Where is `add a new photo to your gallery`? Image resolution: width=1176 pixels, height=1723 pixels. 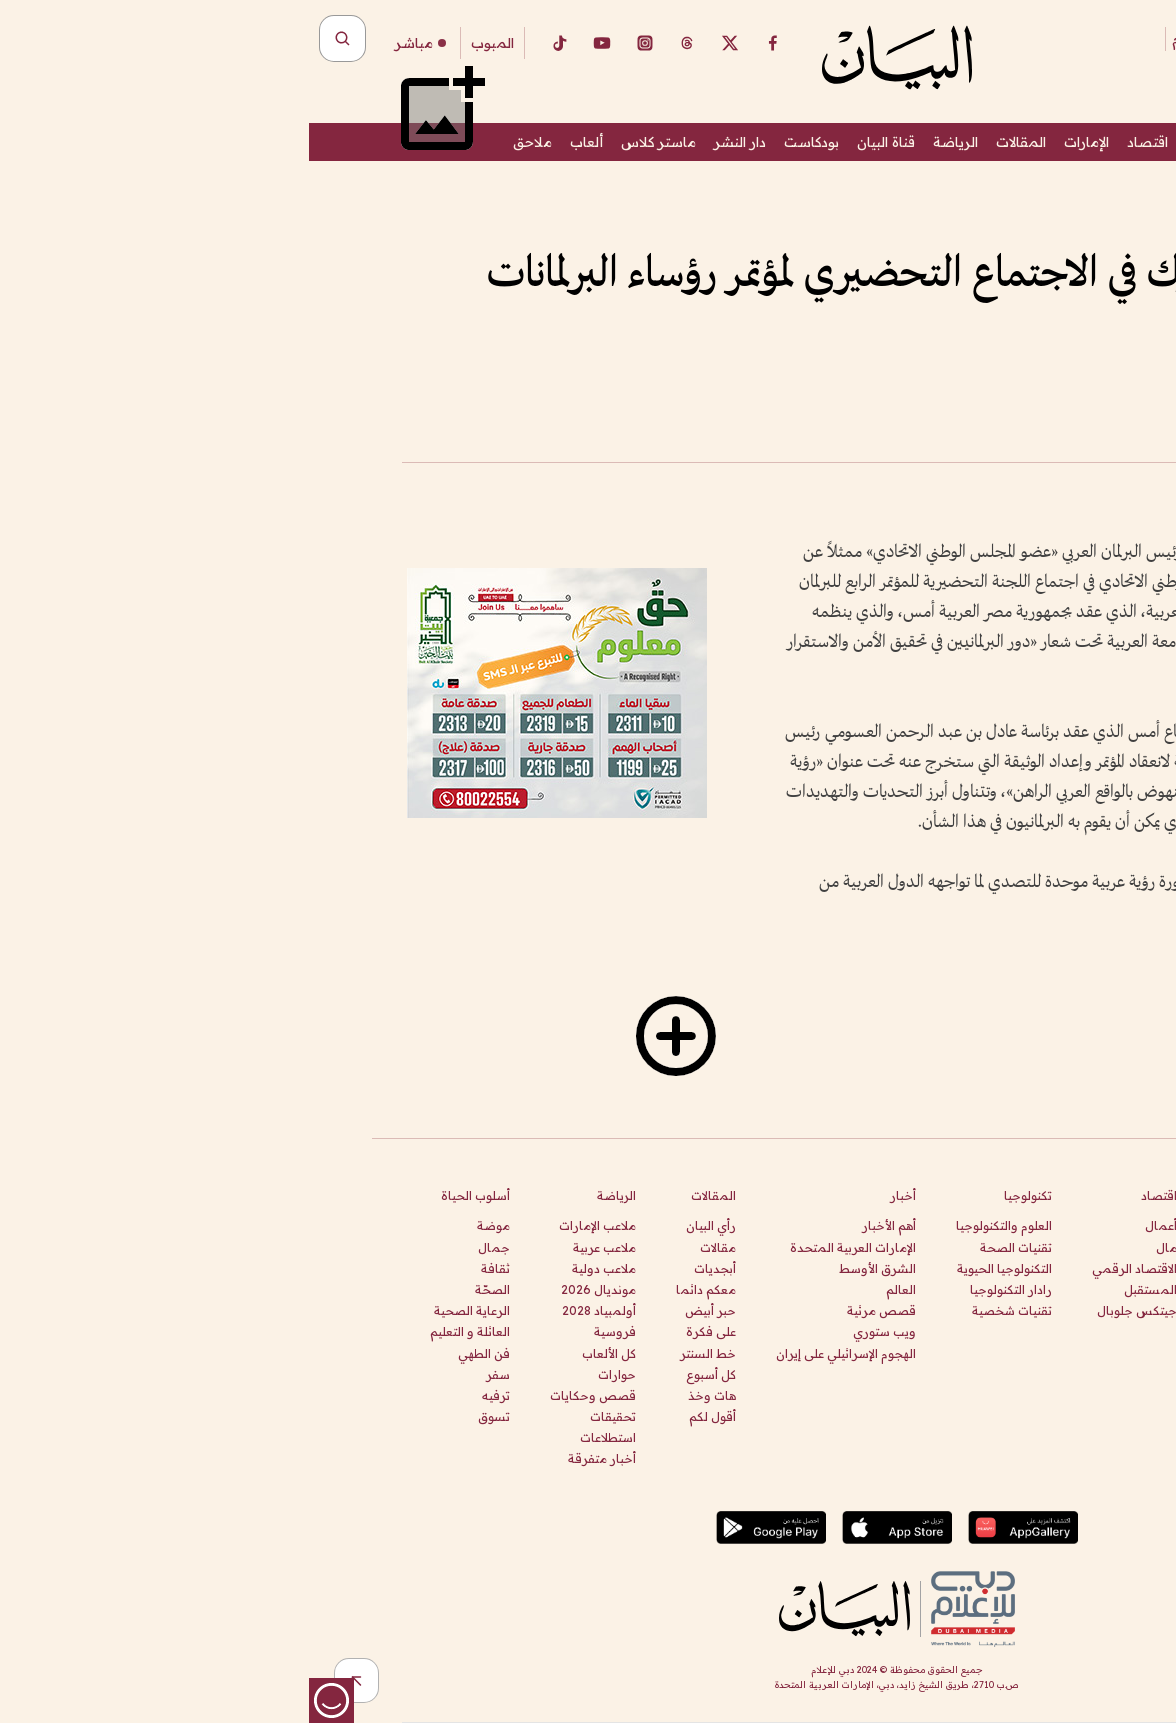
add a new photo to your gallery is located at coordinates (441, 110).